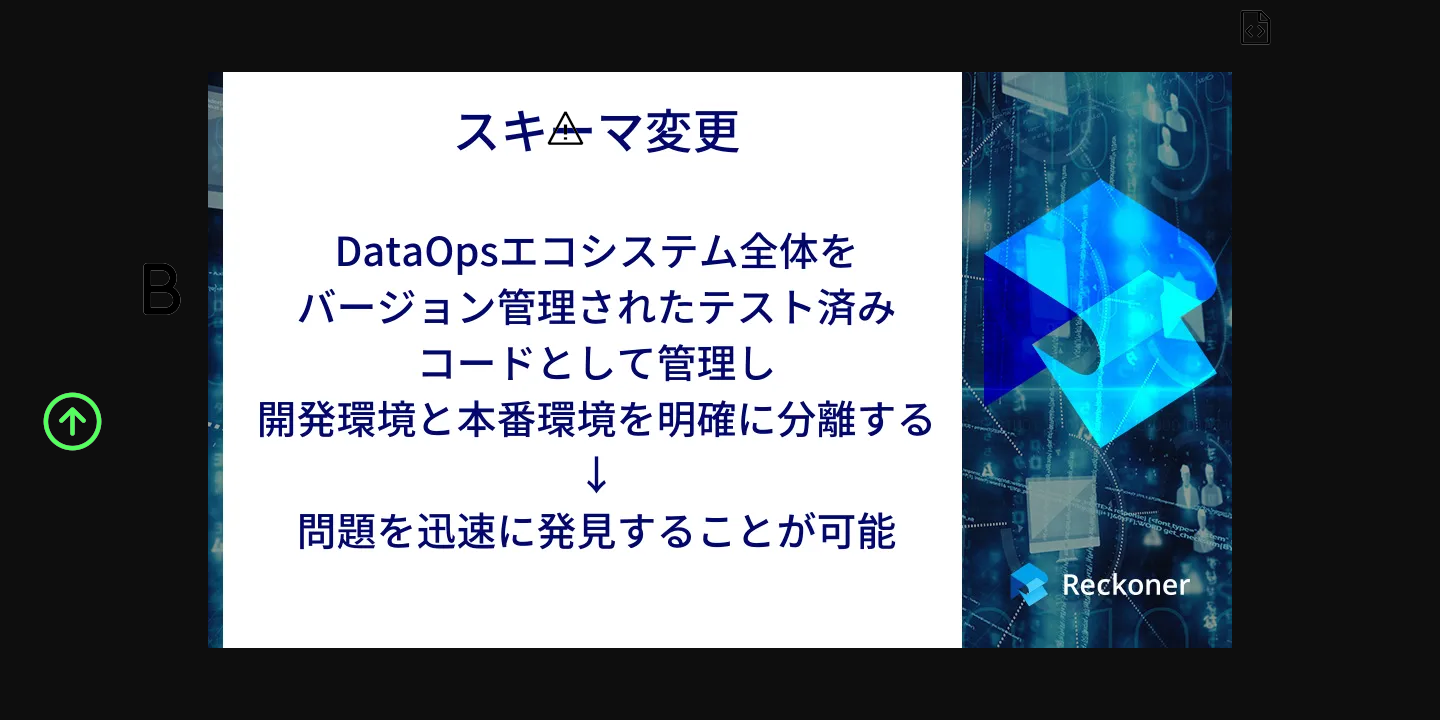 The height and width of the screenshot is (720, 1440). Describe the element at coordinates (72, 421) in the screenshot. I see `scroll to top of page` at that location.